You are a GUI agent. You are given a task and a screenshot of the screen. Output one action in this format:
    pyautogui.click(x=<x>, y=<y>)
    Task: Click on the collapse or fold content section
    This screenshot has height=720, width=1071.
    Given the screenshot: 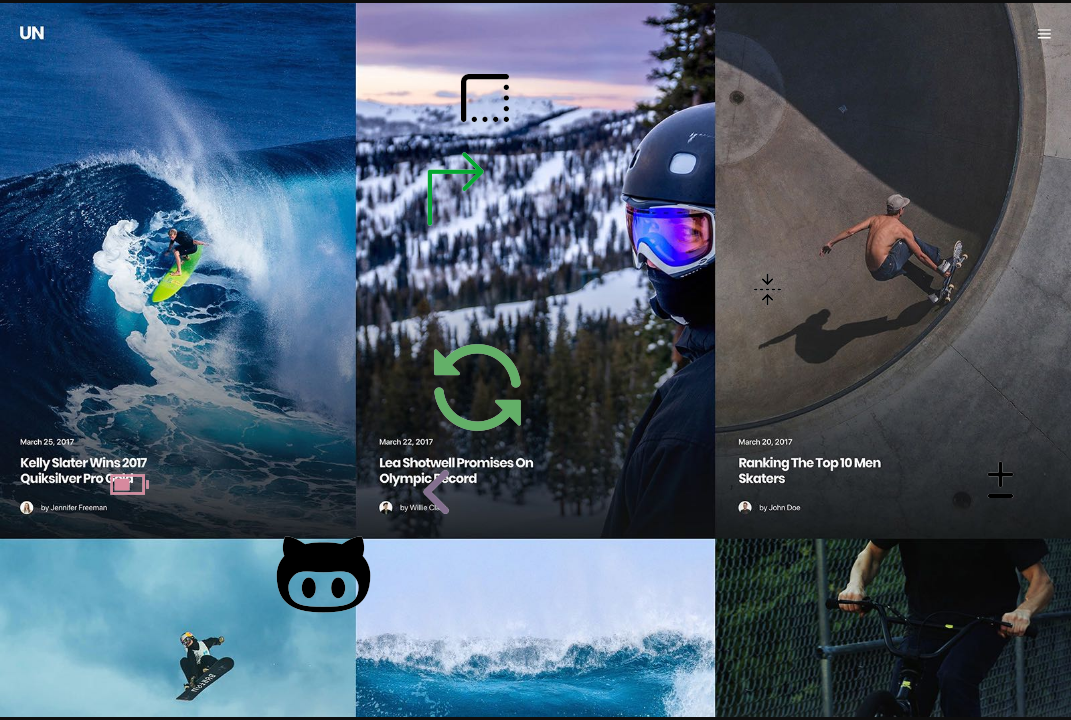 What is the action you would take?
    pyautogui.click(x=767, y=289)
    